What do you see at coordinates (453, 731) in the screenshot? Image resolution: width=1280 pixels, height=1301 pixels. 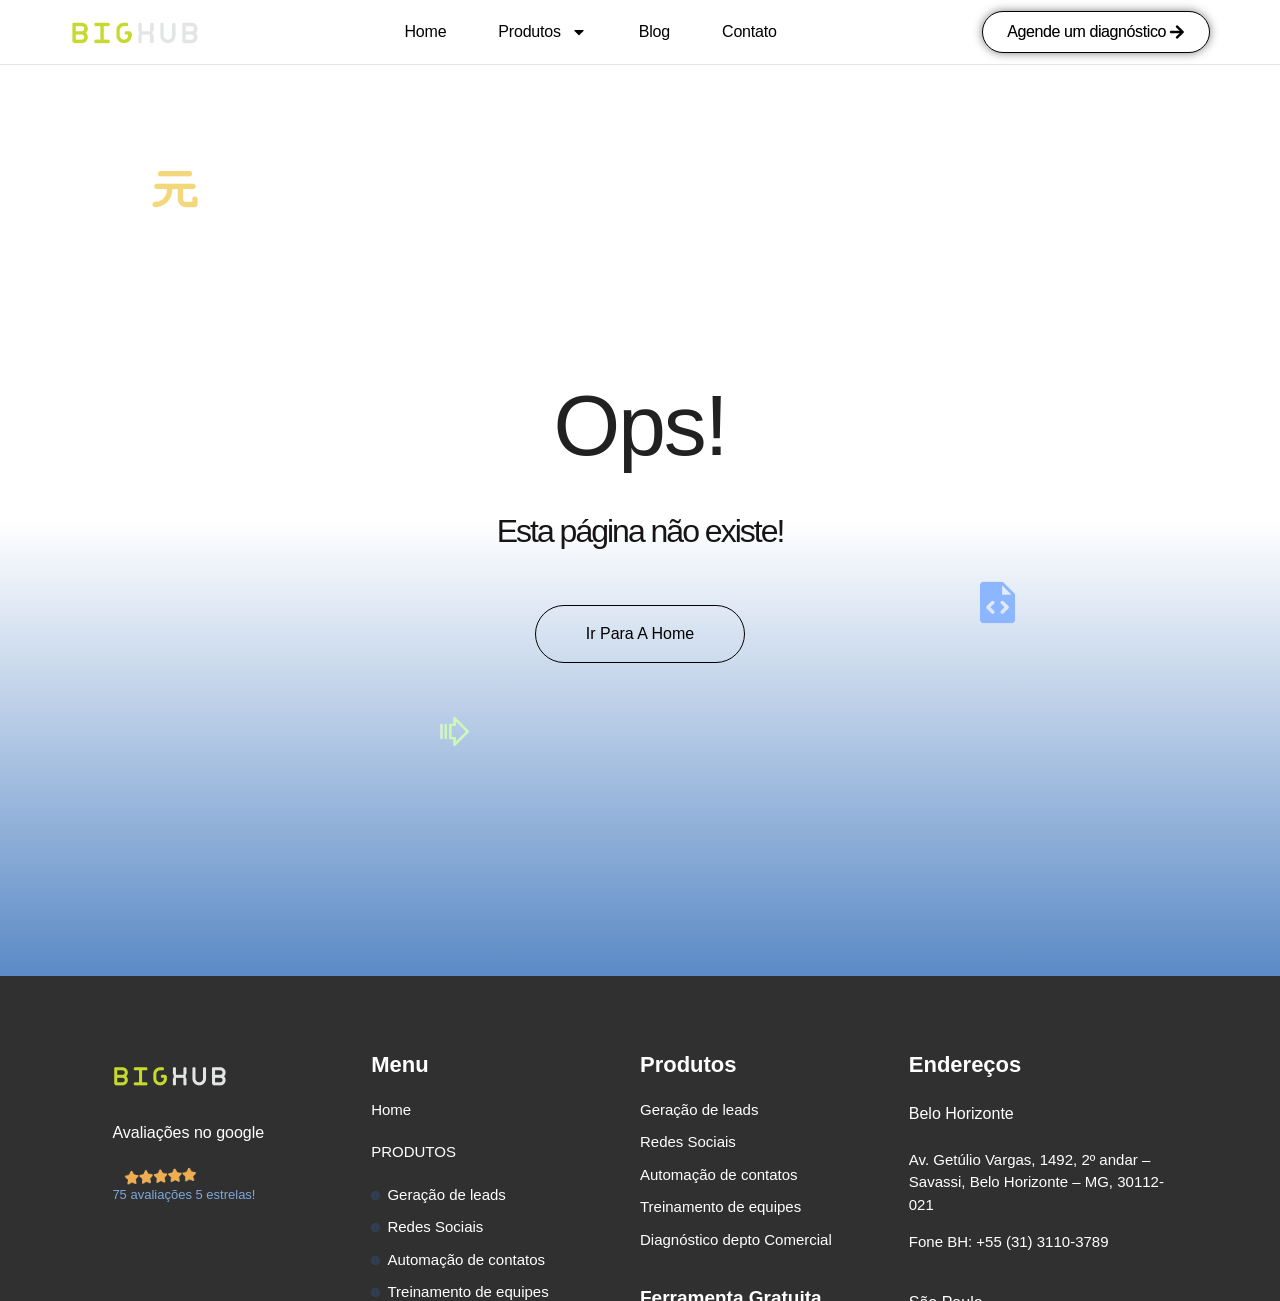 I see `skip forward or advance to next item` at bounding box center [453, 731].